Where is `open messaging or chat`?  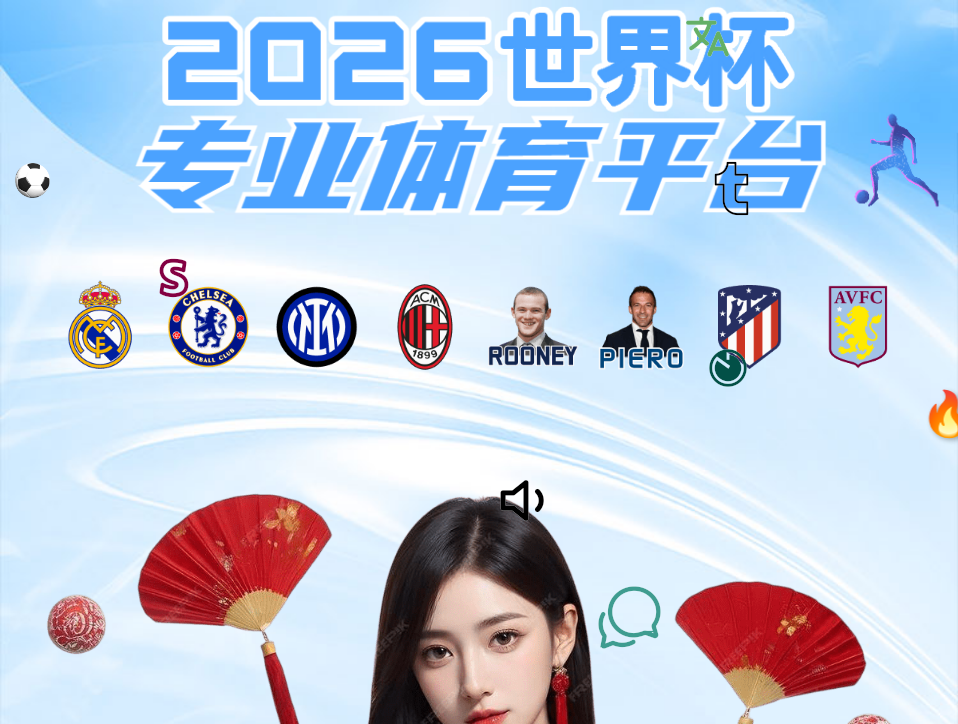
open messaging or chat is located at coordinates (629, 617).